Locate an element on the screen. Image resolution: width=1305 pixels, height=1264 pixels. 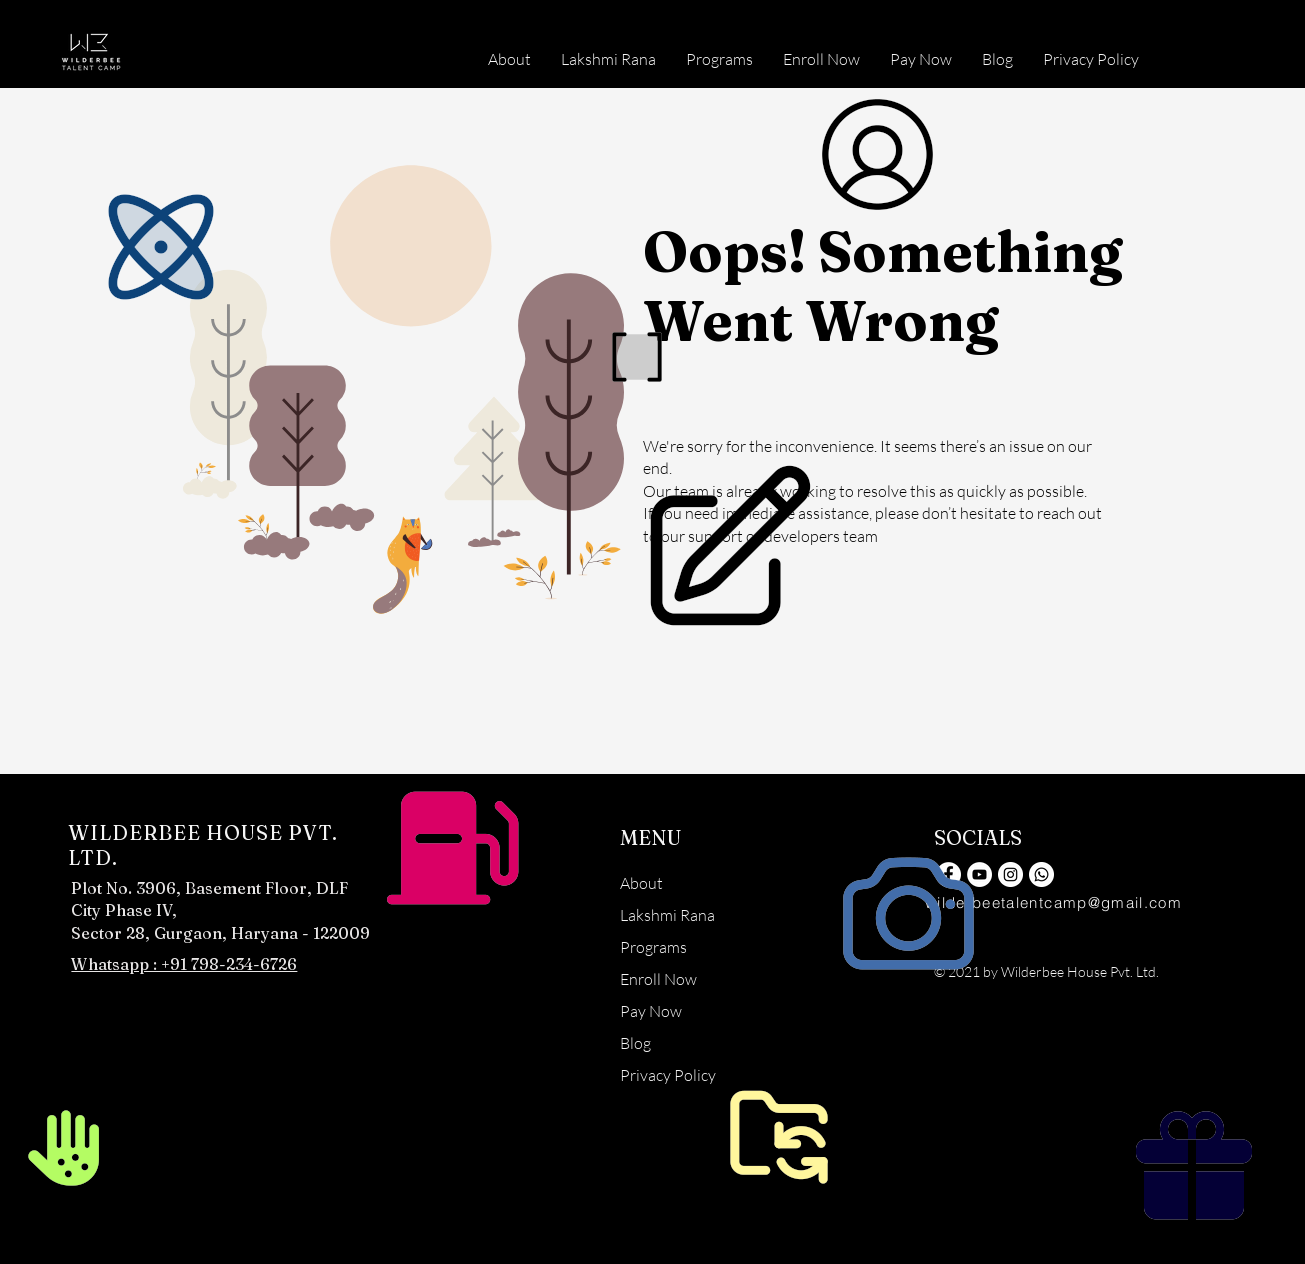
access science or chemistry features is located at coordinates (161, 247).